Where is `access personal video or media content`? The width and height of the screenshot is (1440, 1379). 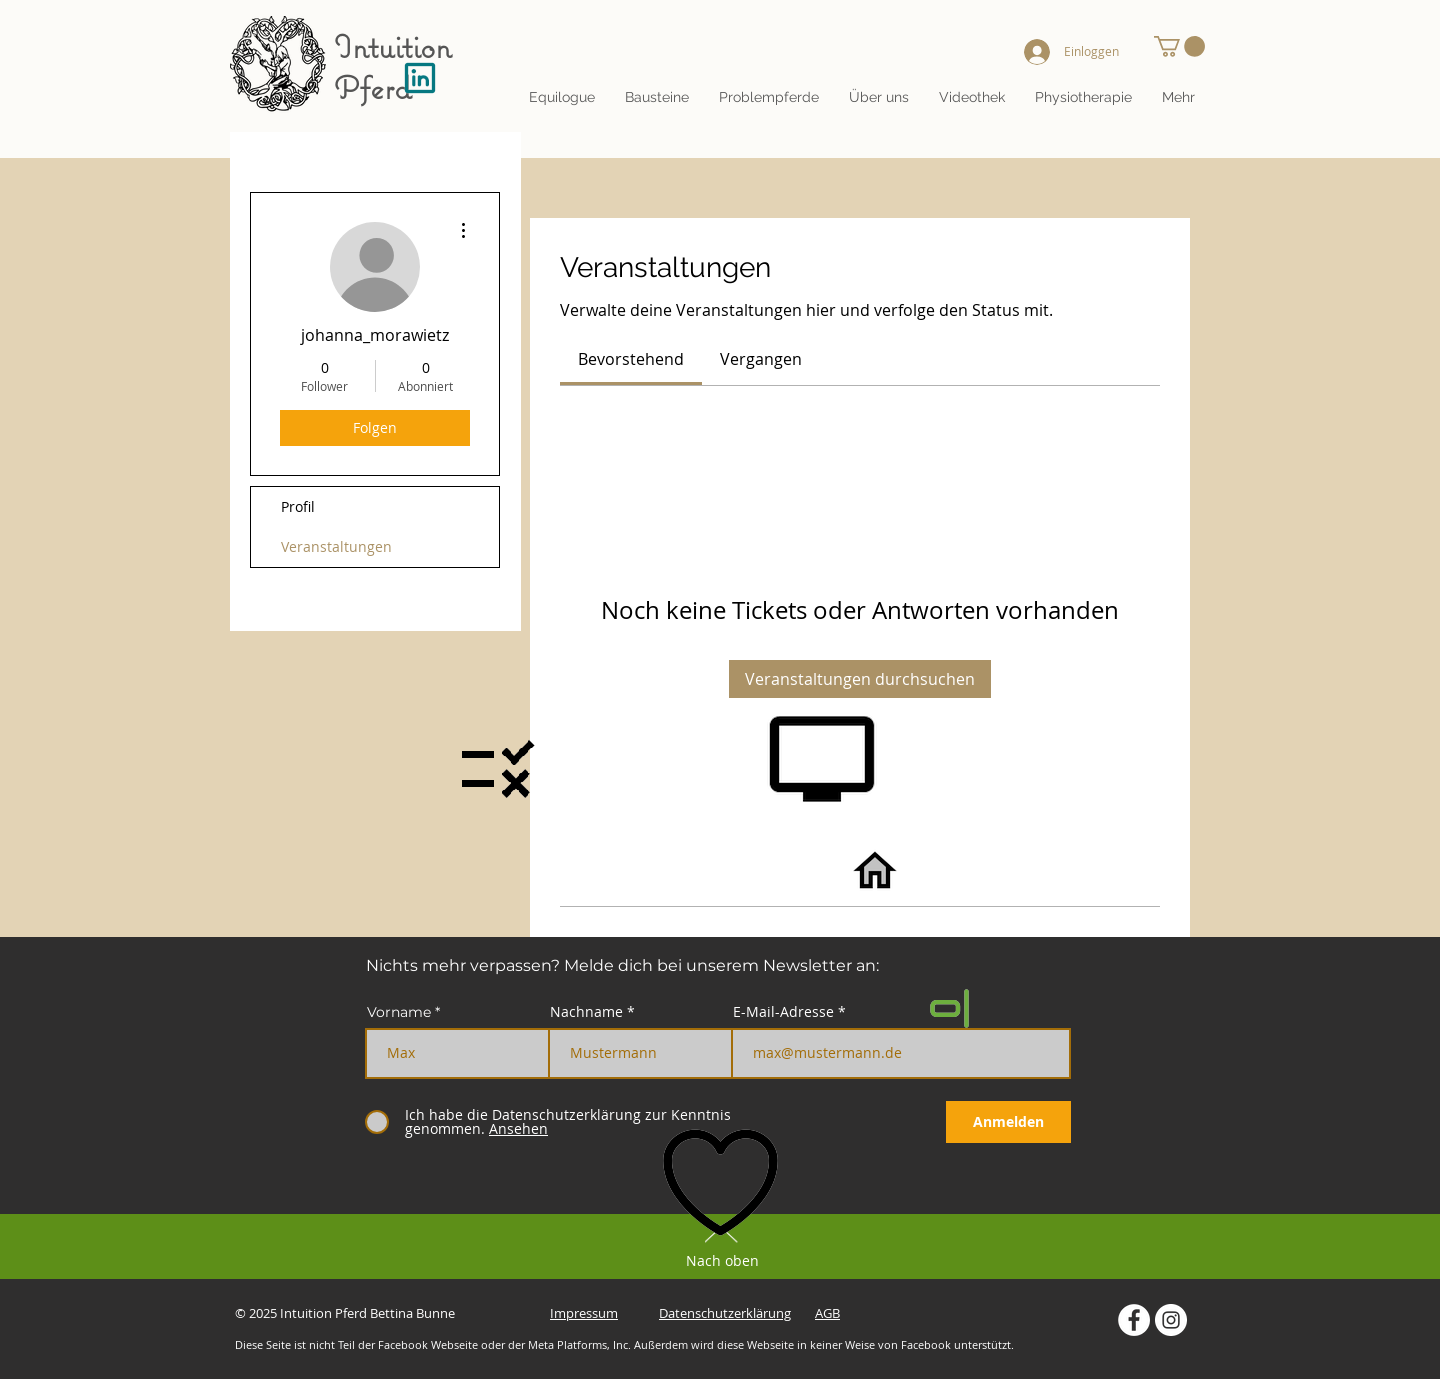 access personal video or media content is located at coordinates (822, 759).